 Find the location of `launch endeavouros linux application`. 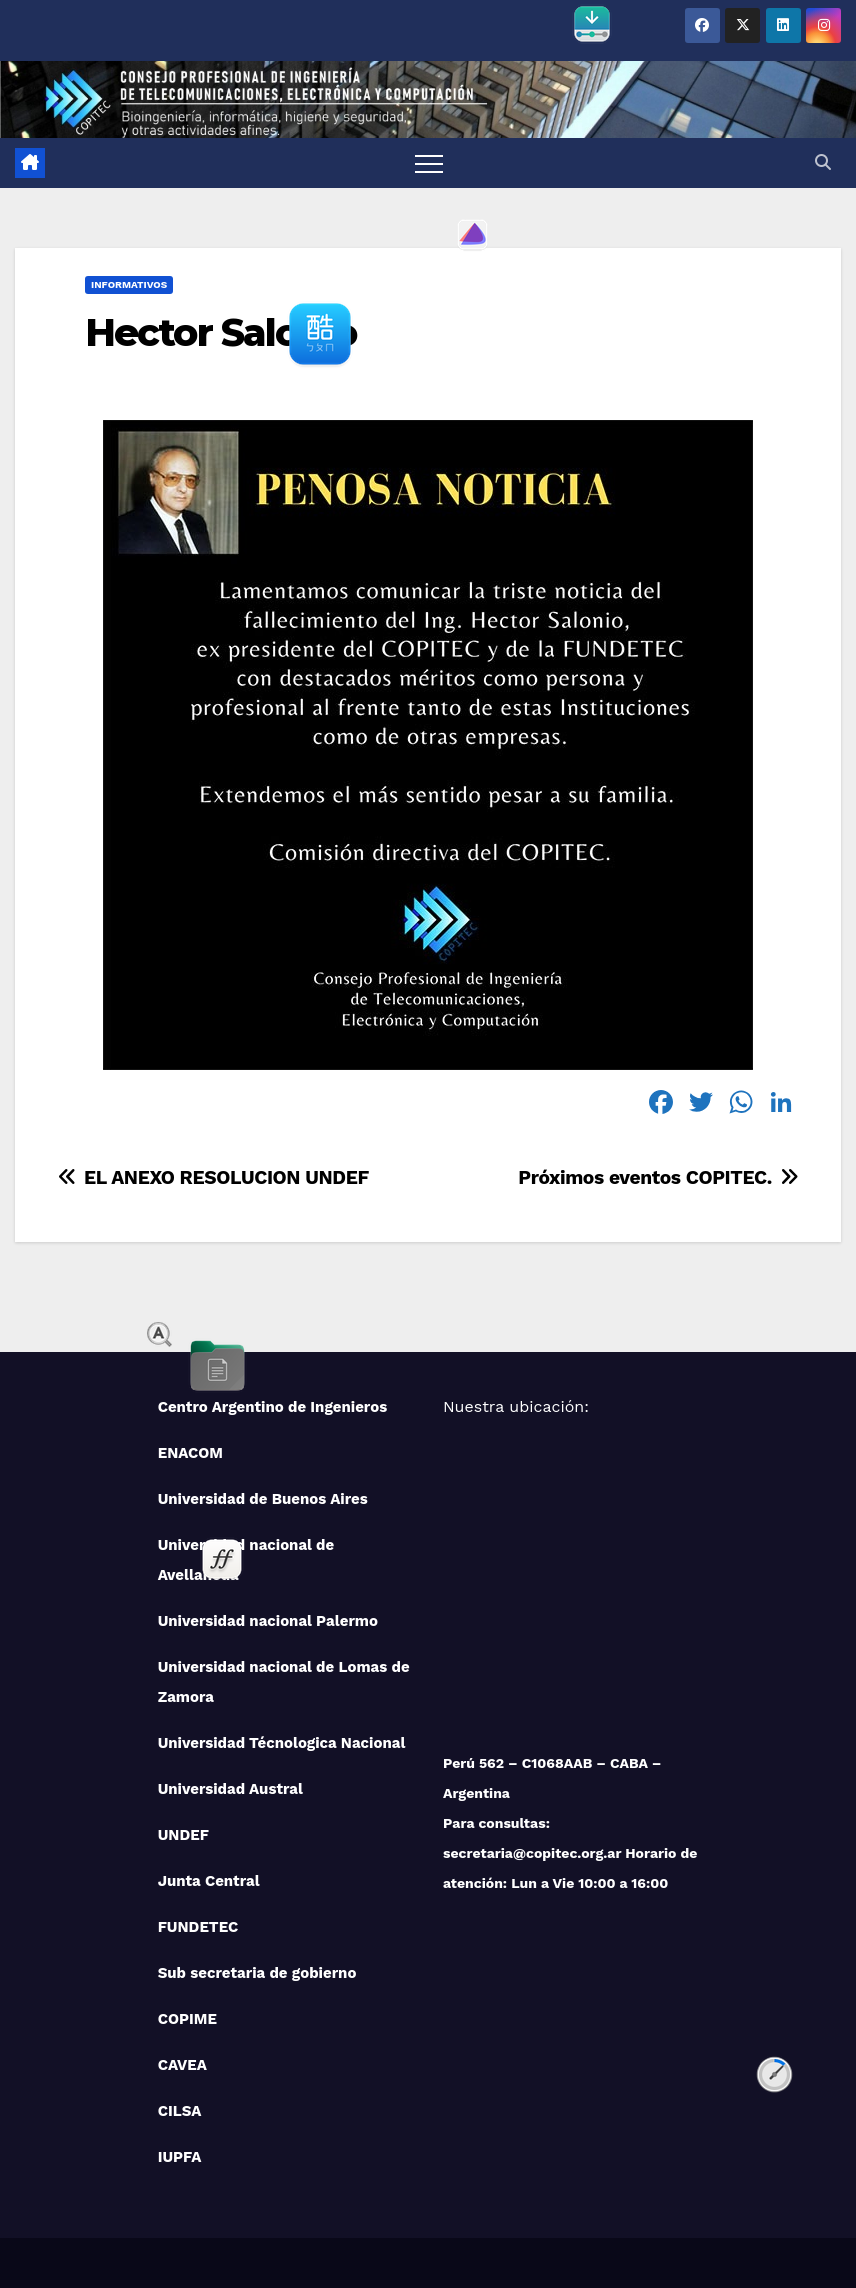

launch endeavouros linux application is located at coordinates (472, 234).